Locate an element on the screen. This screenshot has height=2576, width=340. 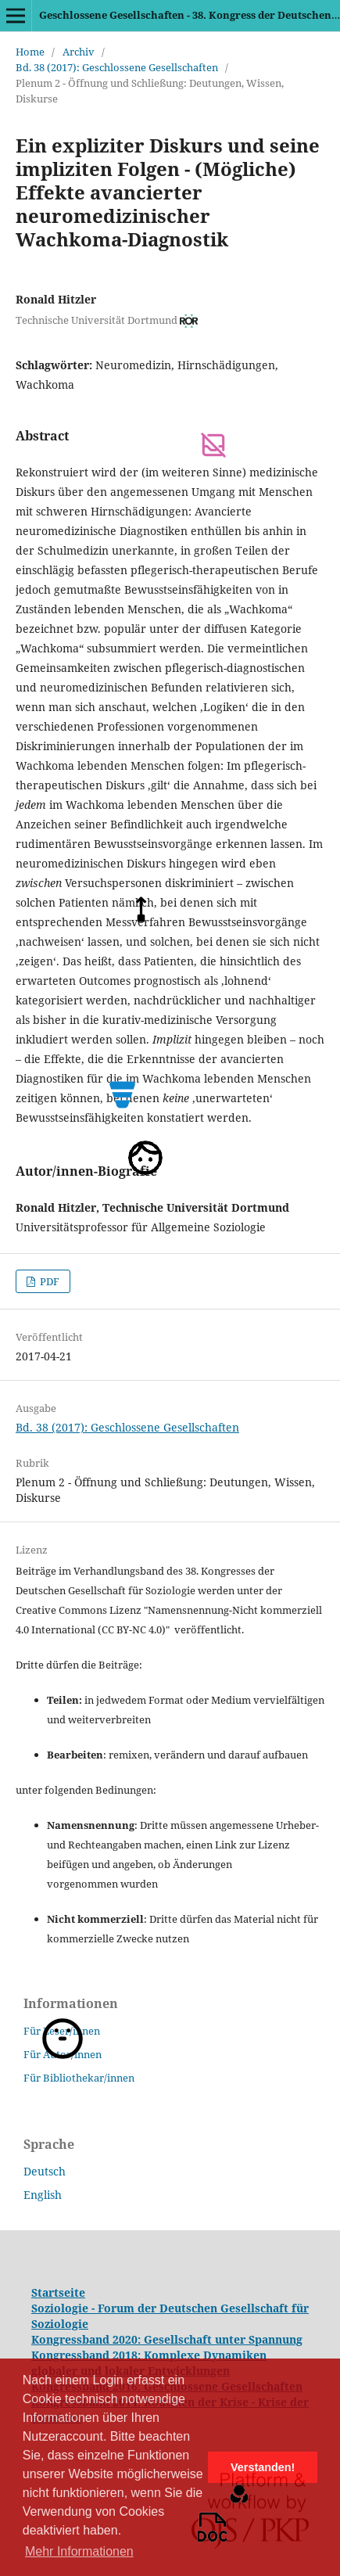
apply filters to refine results is located at coordinates (239, 2494).